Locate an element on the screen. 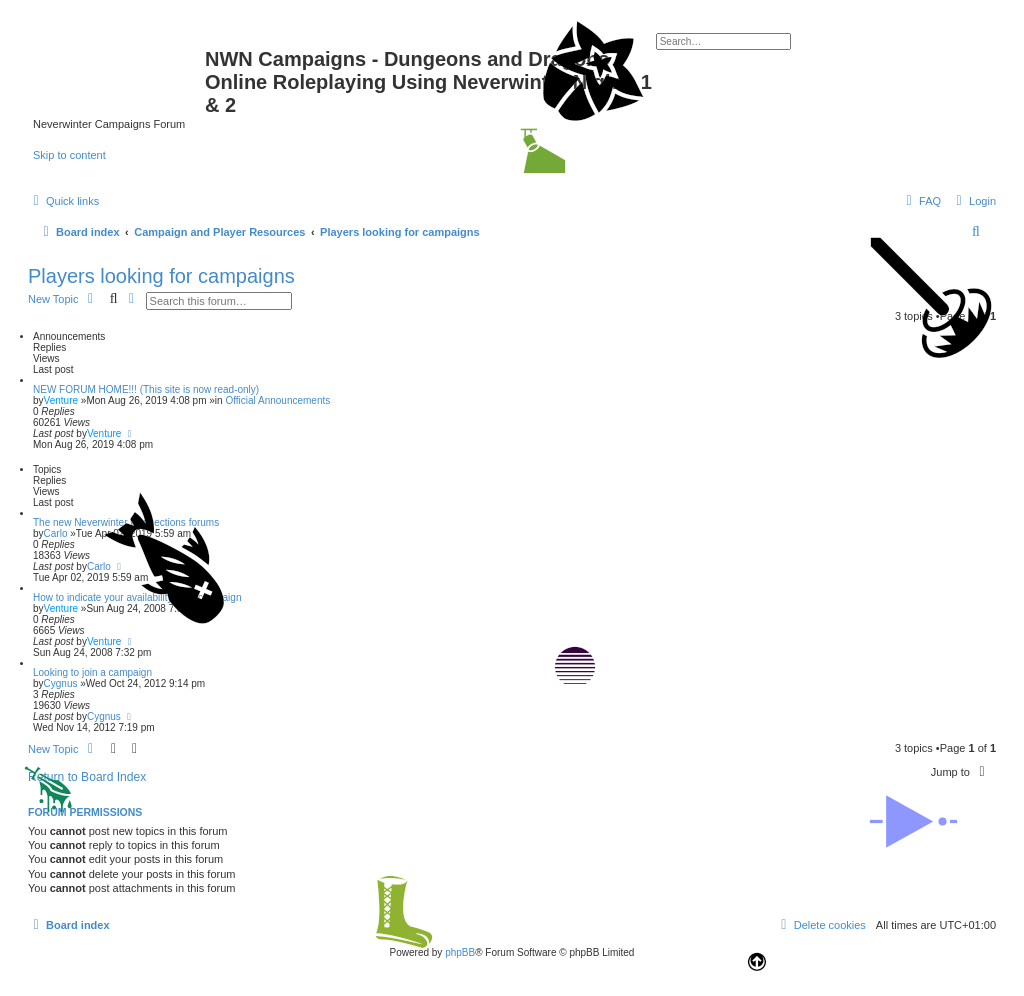 The height and width of the screenshot is (996, 1024). select footwear or boot equipment is located at coordinates (404, 912).